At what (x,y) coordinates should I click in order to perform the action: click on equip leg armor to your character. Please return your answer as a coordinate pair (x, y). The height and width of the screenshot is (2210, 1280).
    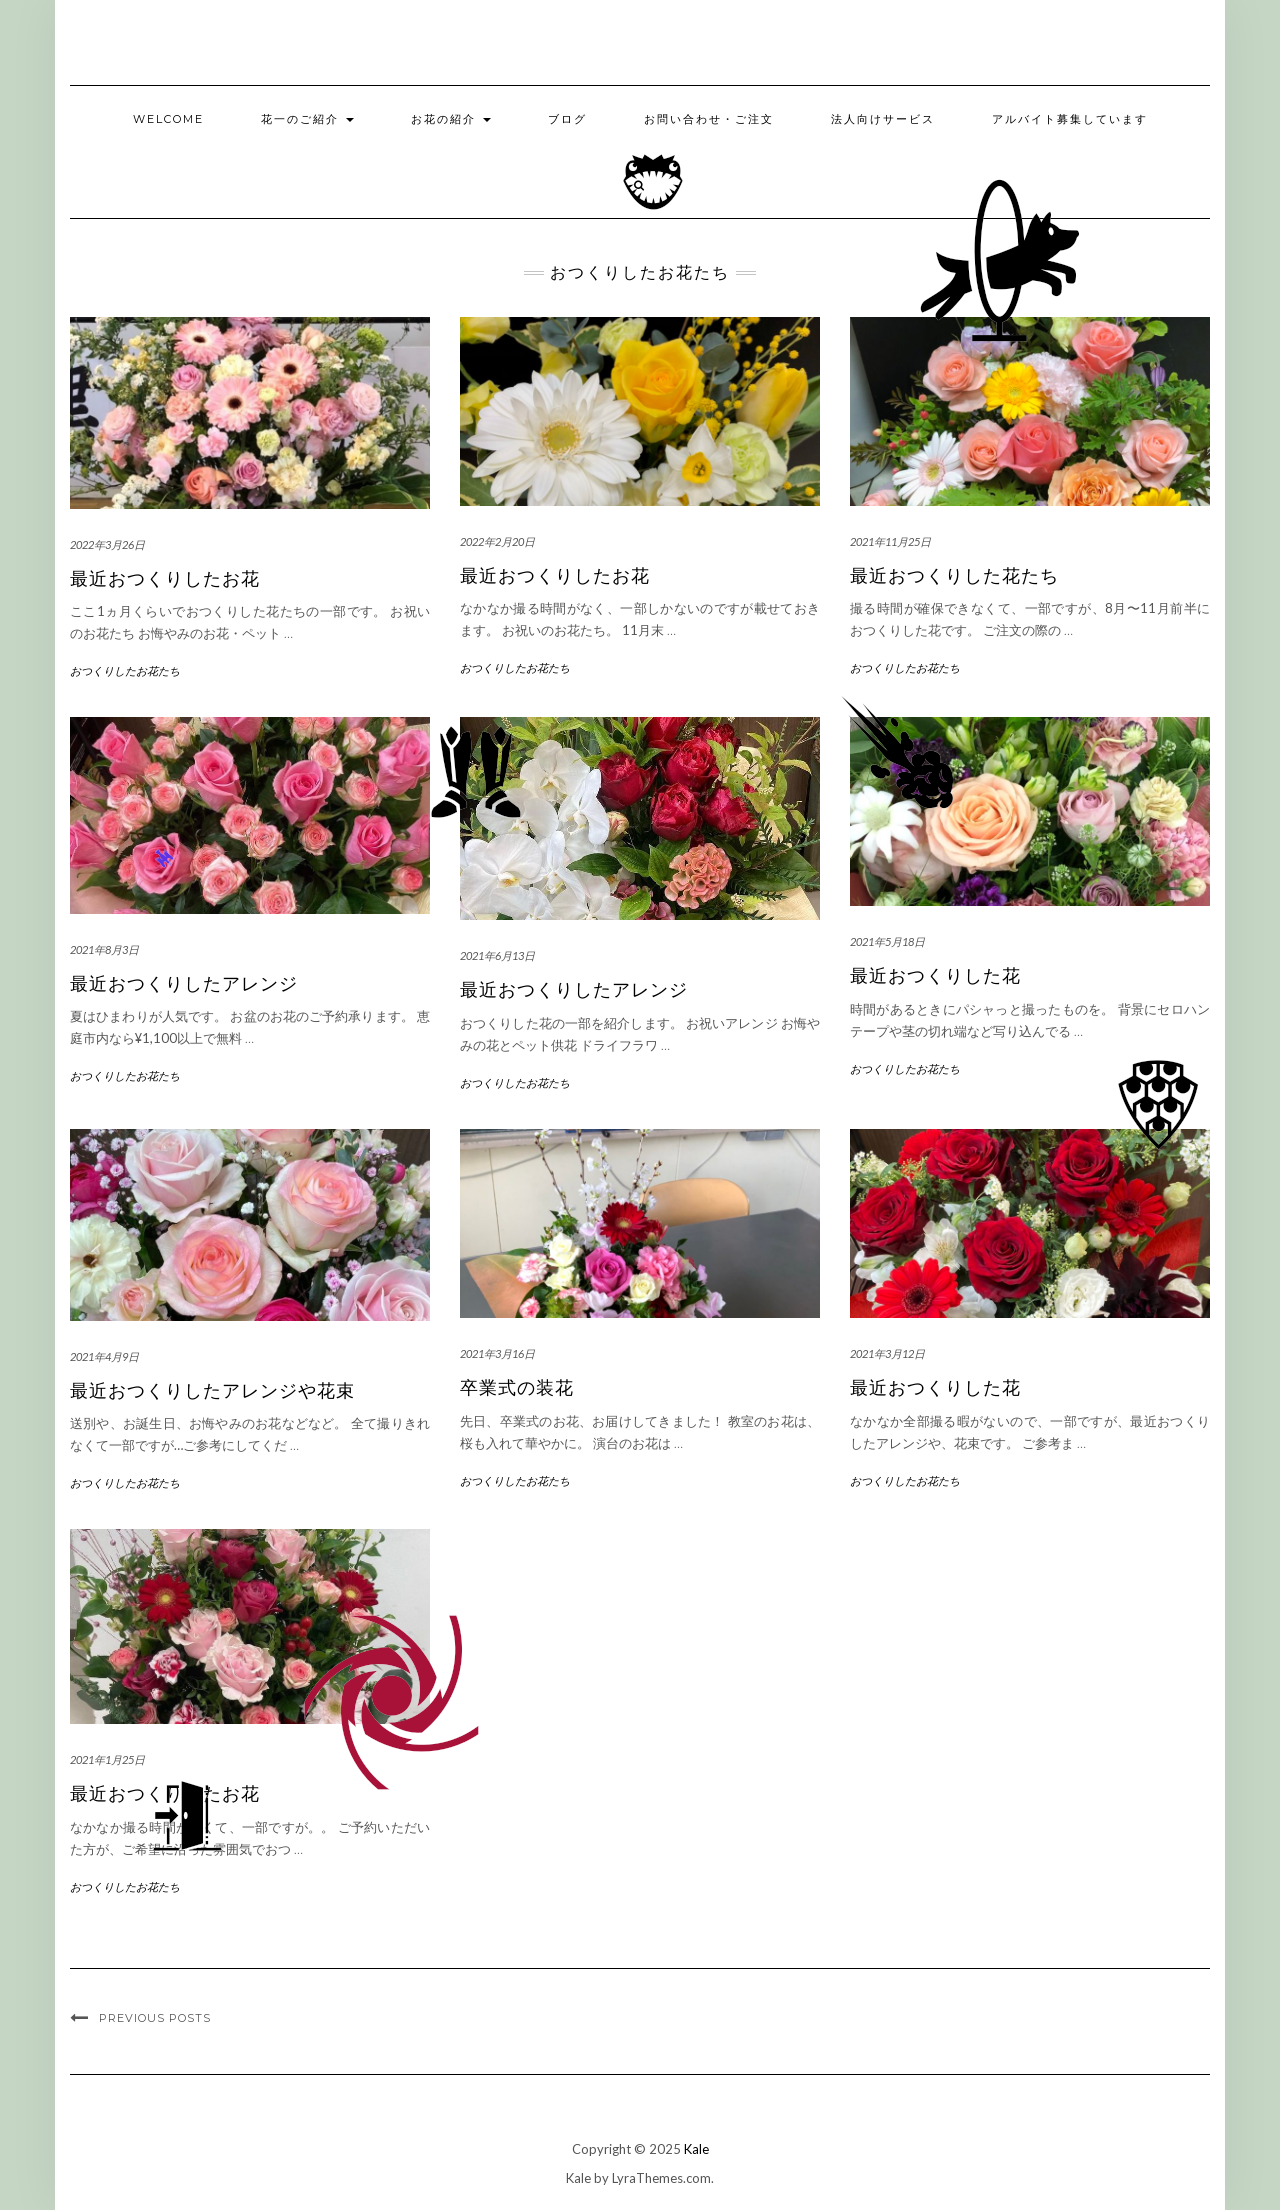
    Looking at the image, I should click on (476, 772).